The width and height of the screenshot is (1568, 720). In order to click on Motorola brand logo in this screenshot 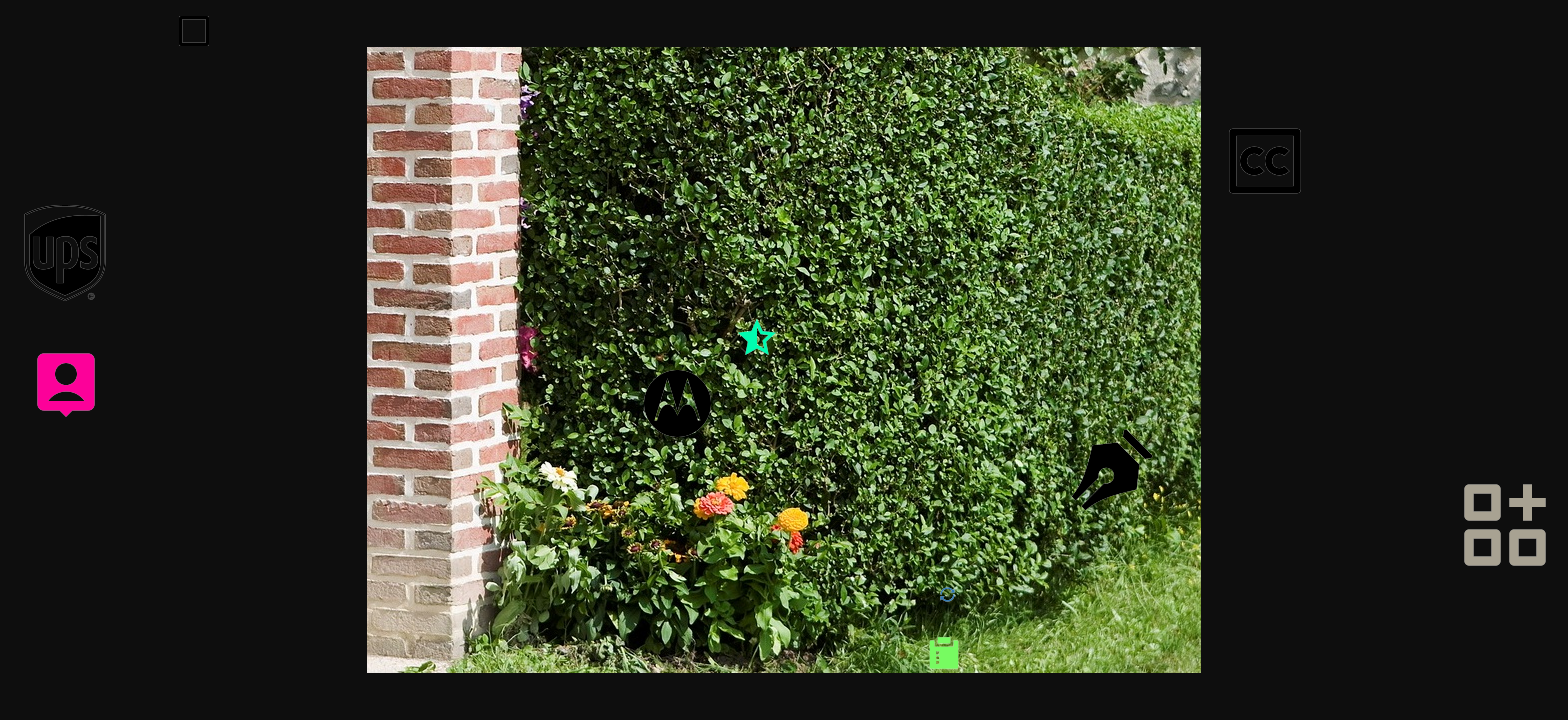, I will do `click(677, 403)`.